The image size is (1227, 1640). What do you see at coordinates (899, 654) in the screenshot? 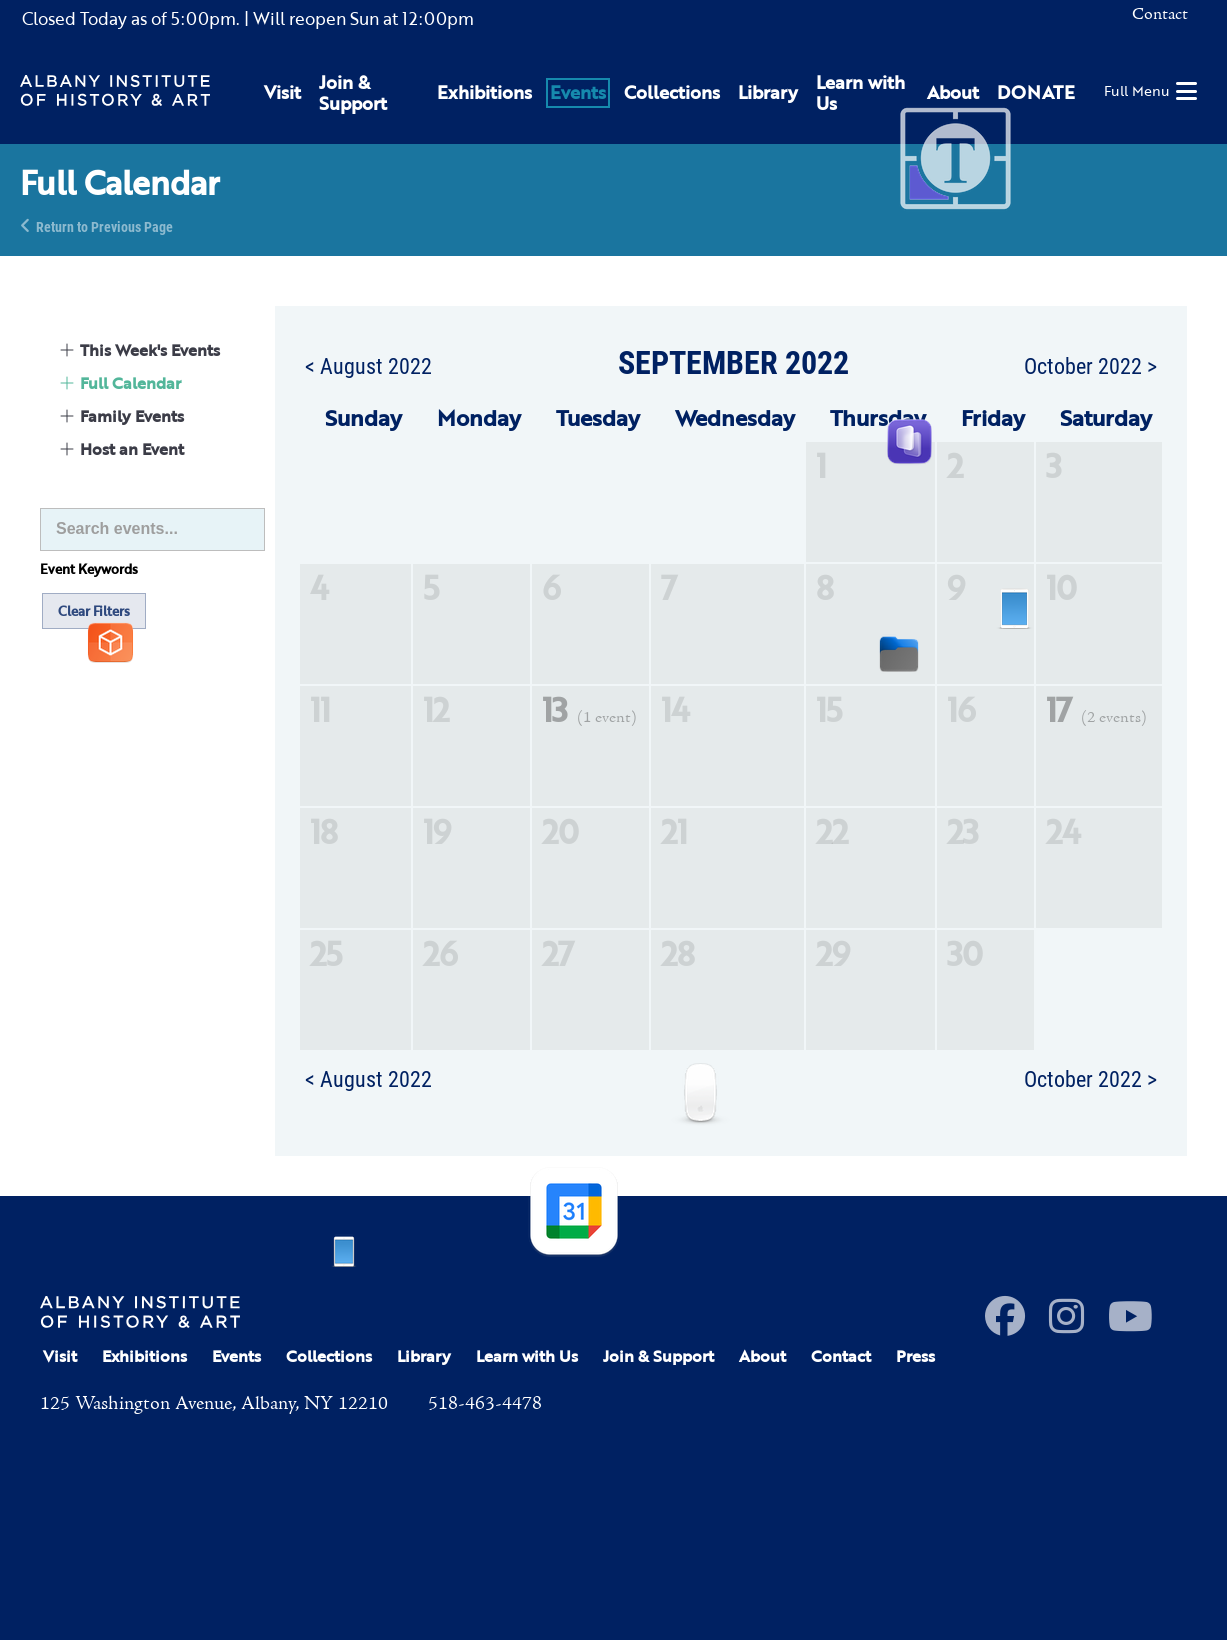
I see `open folder containing files` at bounding box center [899, 654].